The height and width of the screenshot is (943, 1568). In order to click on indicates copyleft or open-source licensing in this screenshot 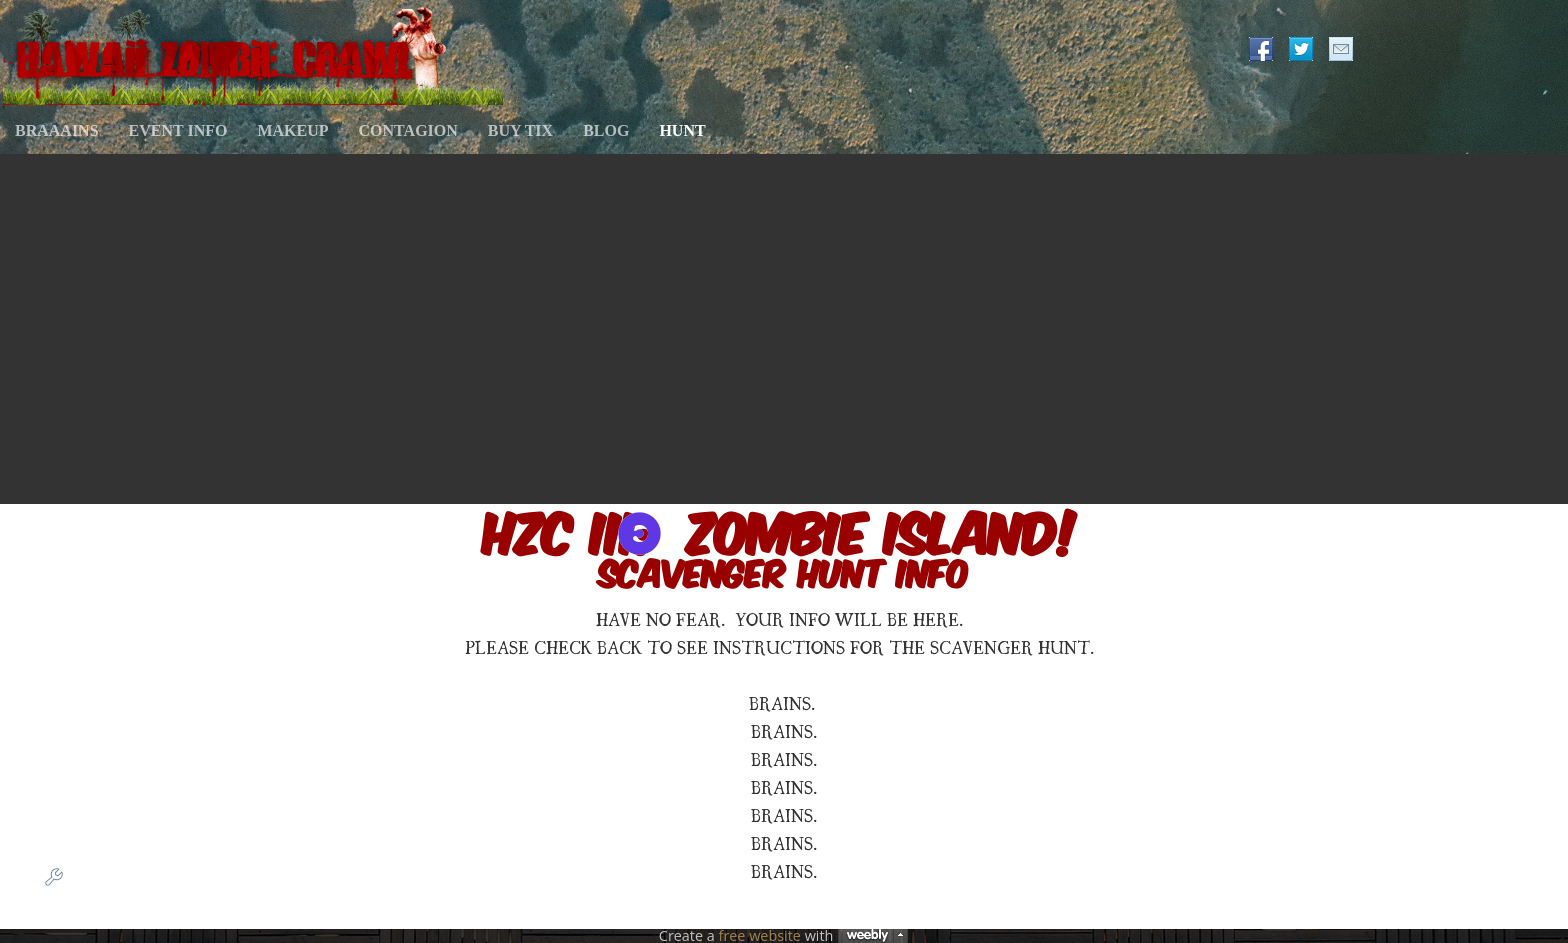, I will do `click(639, 533)`.